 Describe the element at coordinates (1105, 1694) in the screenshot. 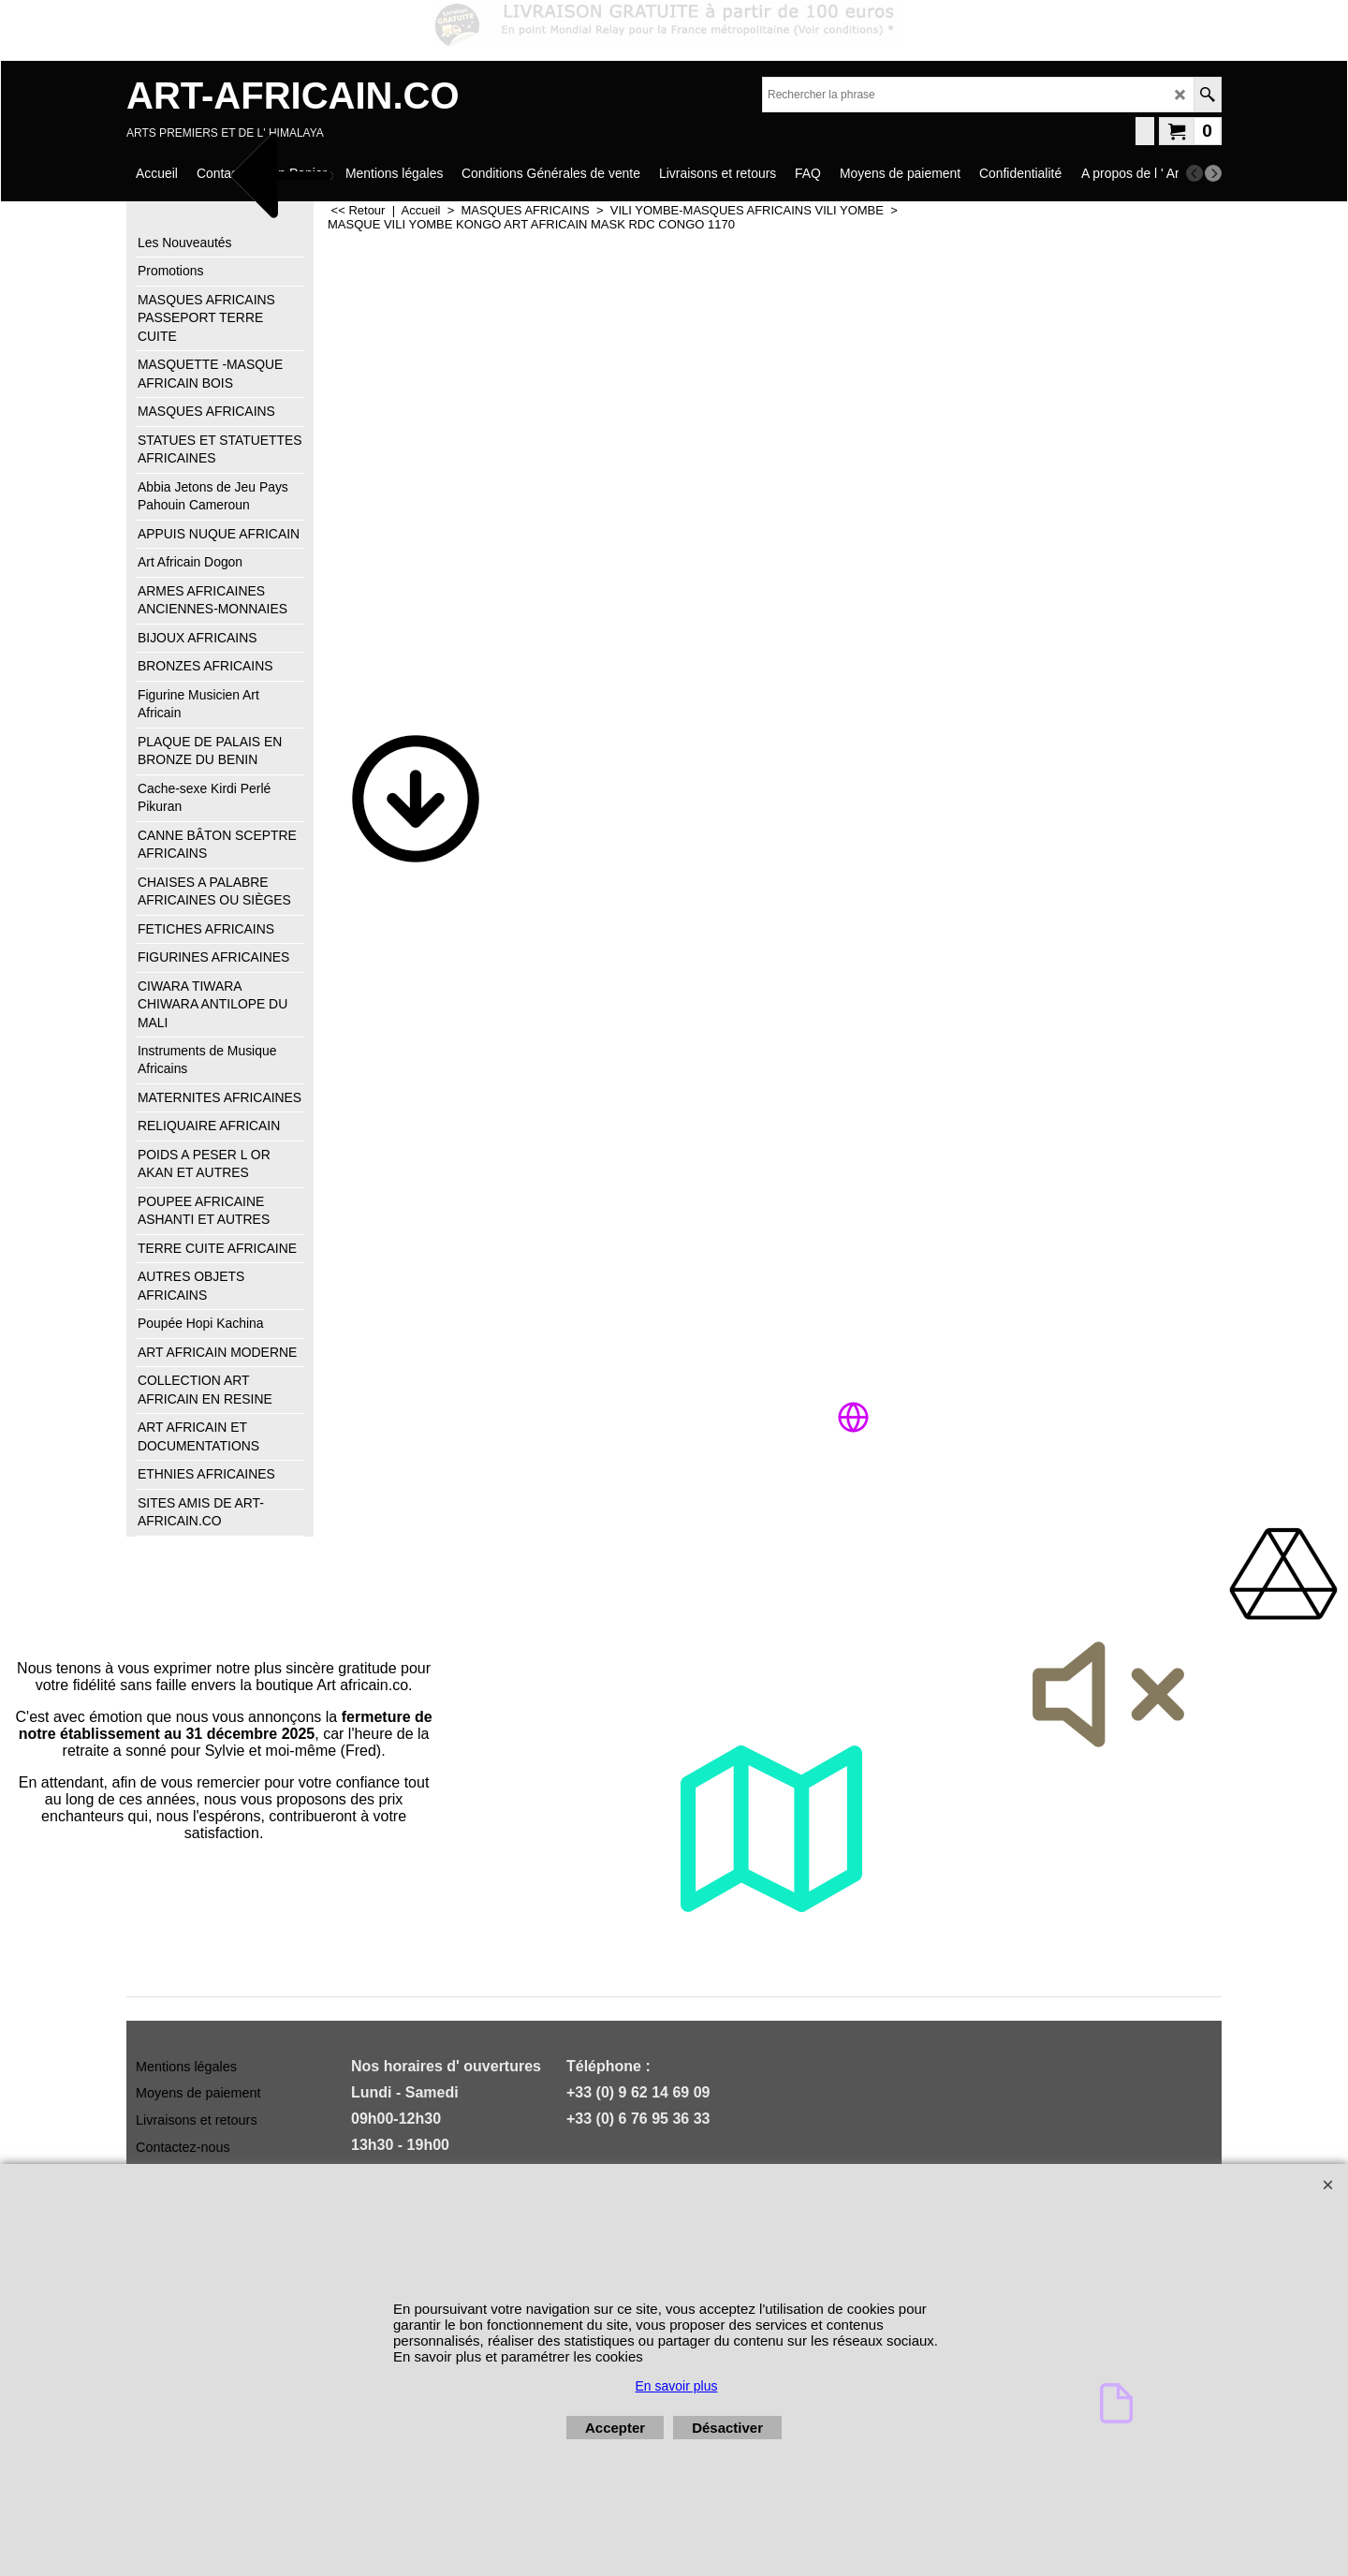

I see `mute audio or sound` at that location.